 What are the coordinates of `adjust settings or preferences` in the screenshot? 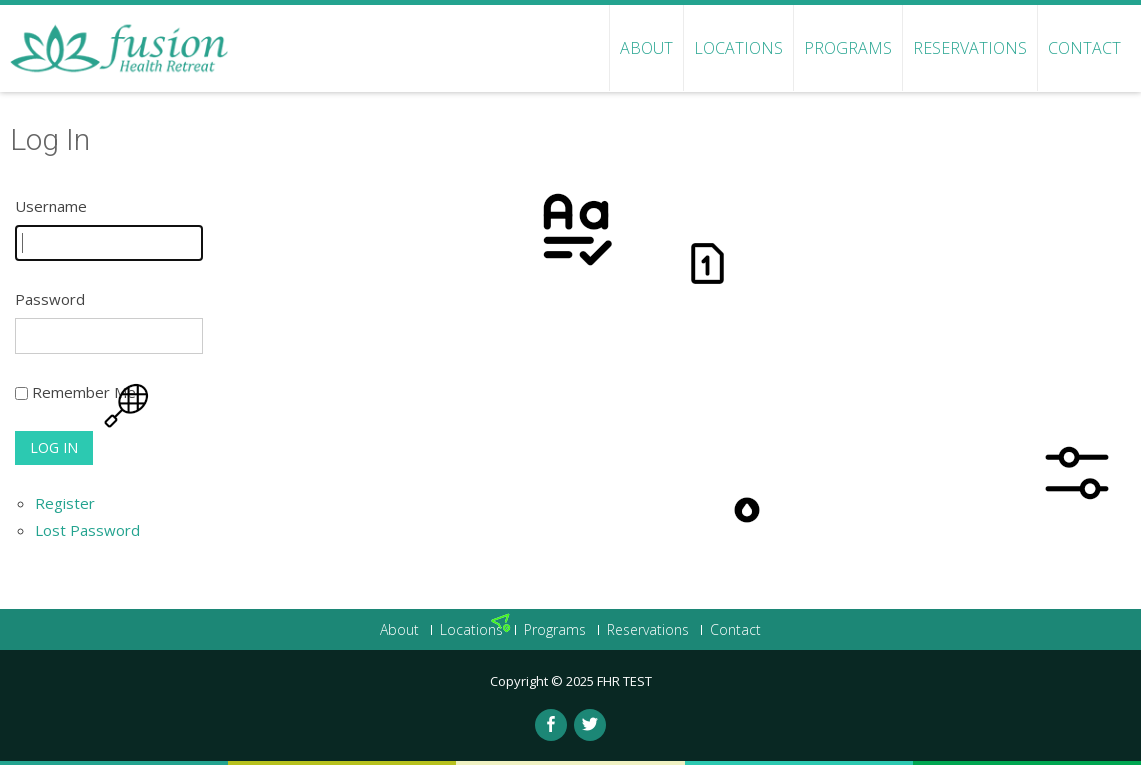 It's located at (1077, 473).